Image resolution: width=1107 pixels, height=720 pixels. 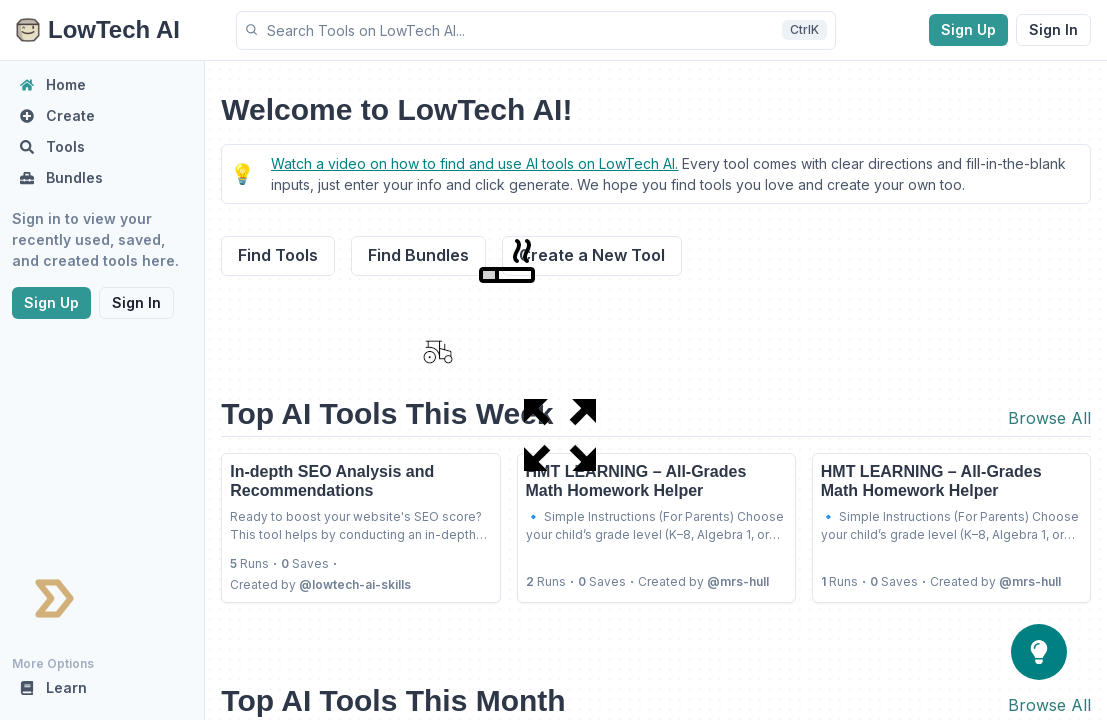 What do you see at coordinates (560, 435) in the screenshot?
I see `expand to fullscreen view` at bounding box center [560, 435].